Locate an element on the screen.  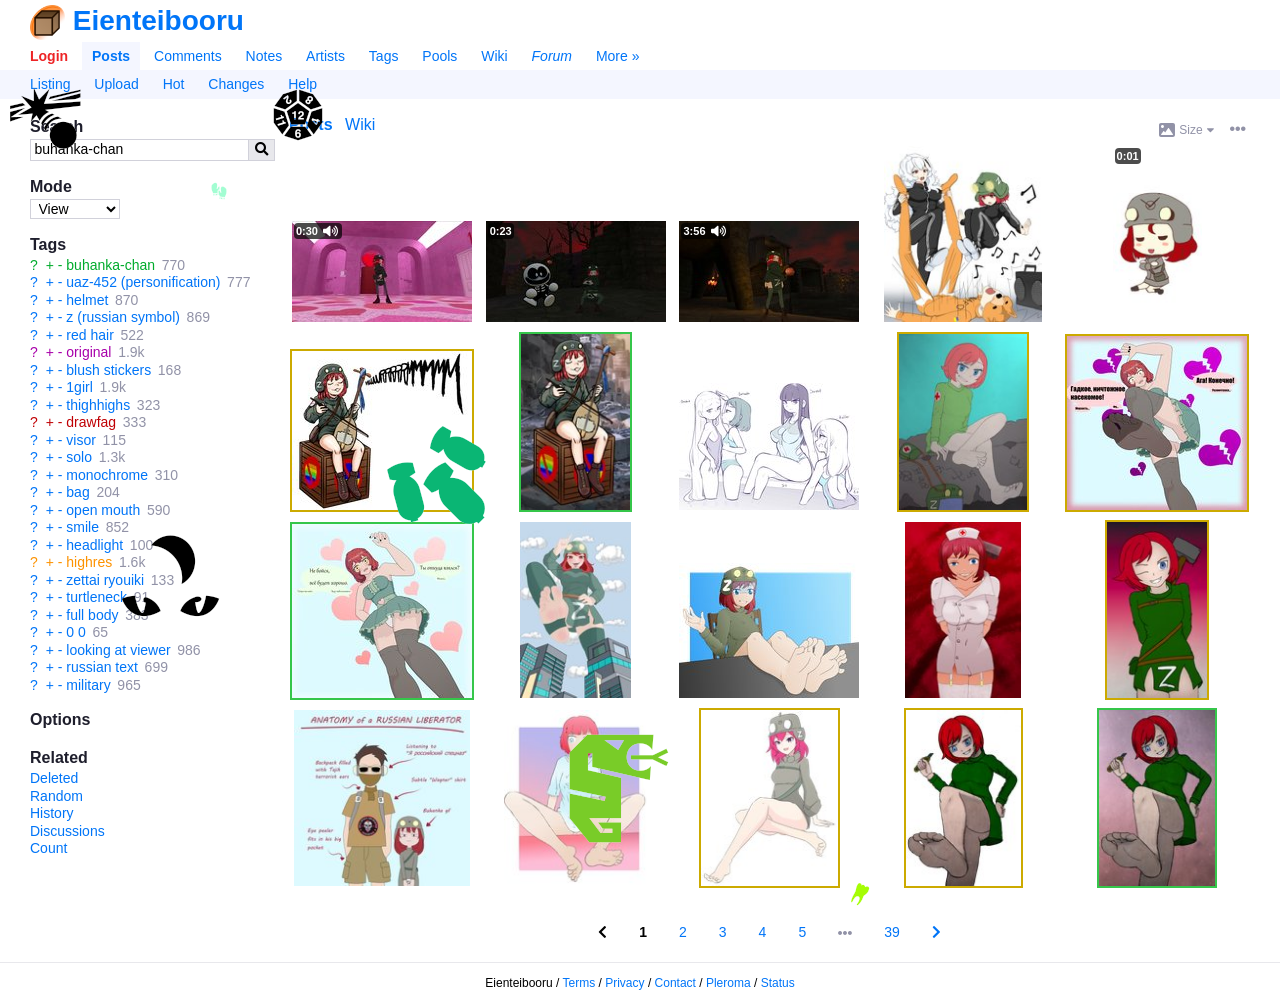
access snake totem or serpent-themed game content is located at coordinates (614, 788).